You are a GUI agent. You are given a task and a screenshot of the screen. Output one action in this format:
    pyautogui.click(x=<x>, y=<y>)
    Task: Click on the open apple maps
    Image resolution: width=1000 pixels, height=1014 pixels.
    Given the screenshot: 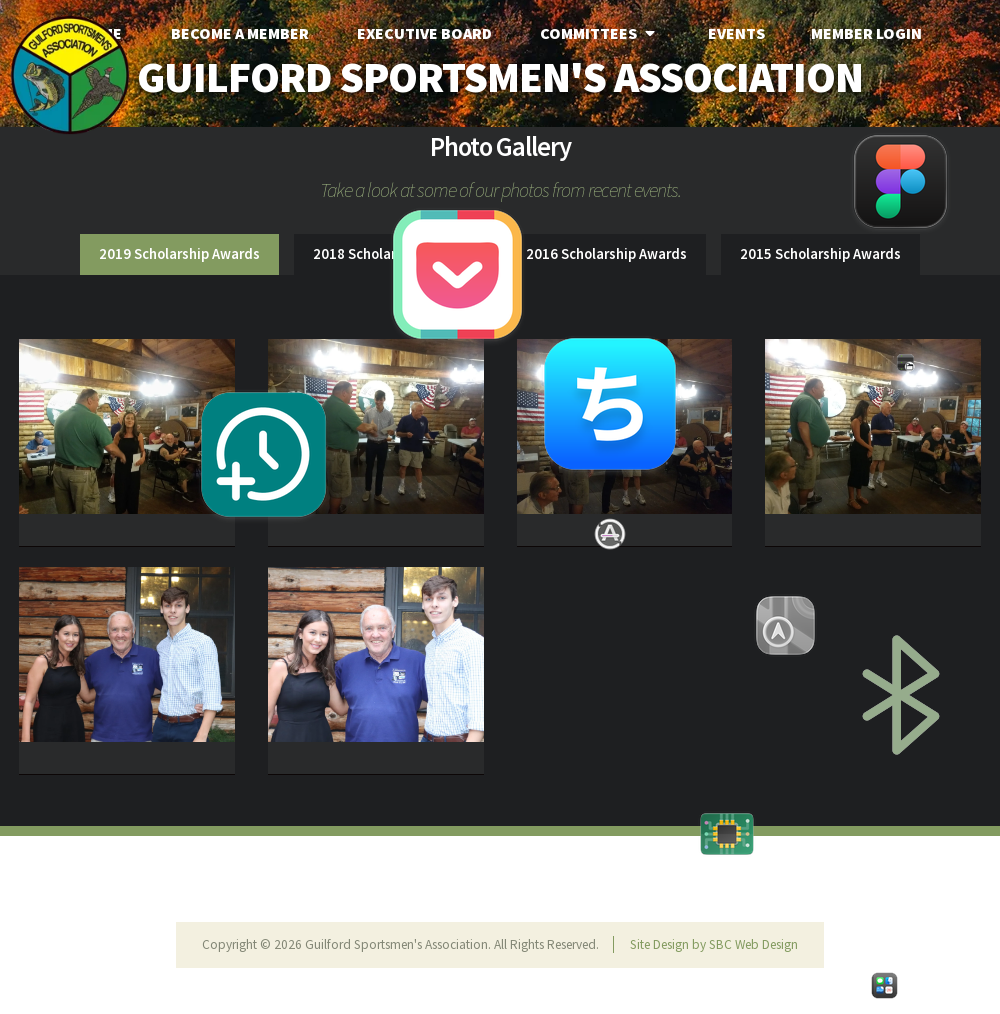 What is the action you would take?
    pyautogui.click(x=785, y=625)
    